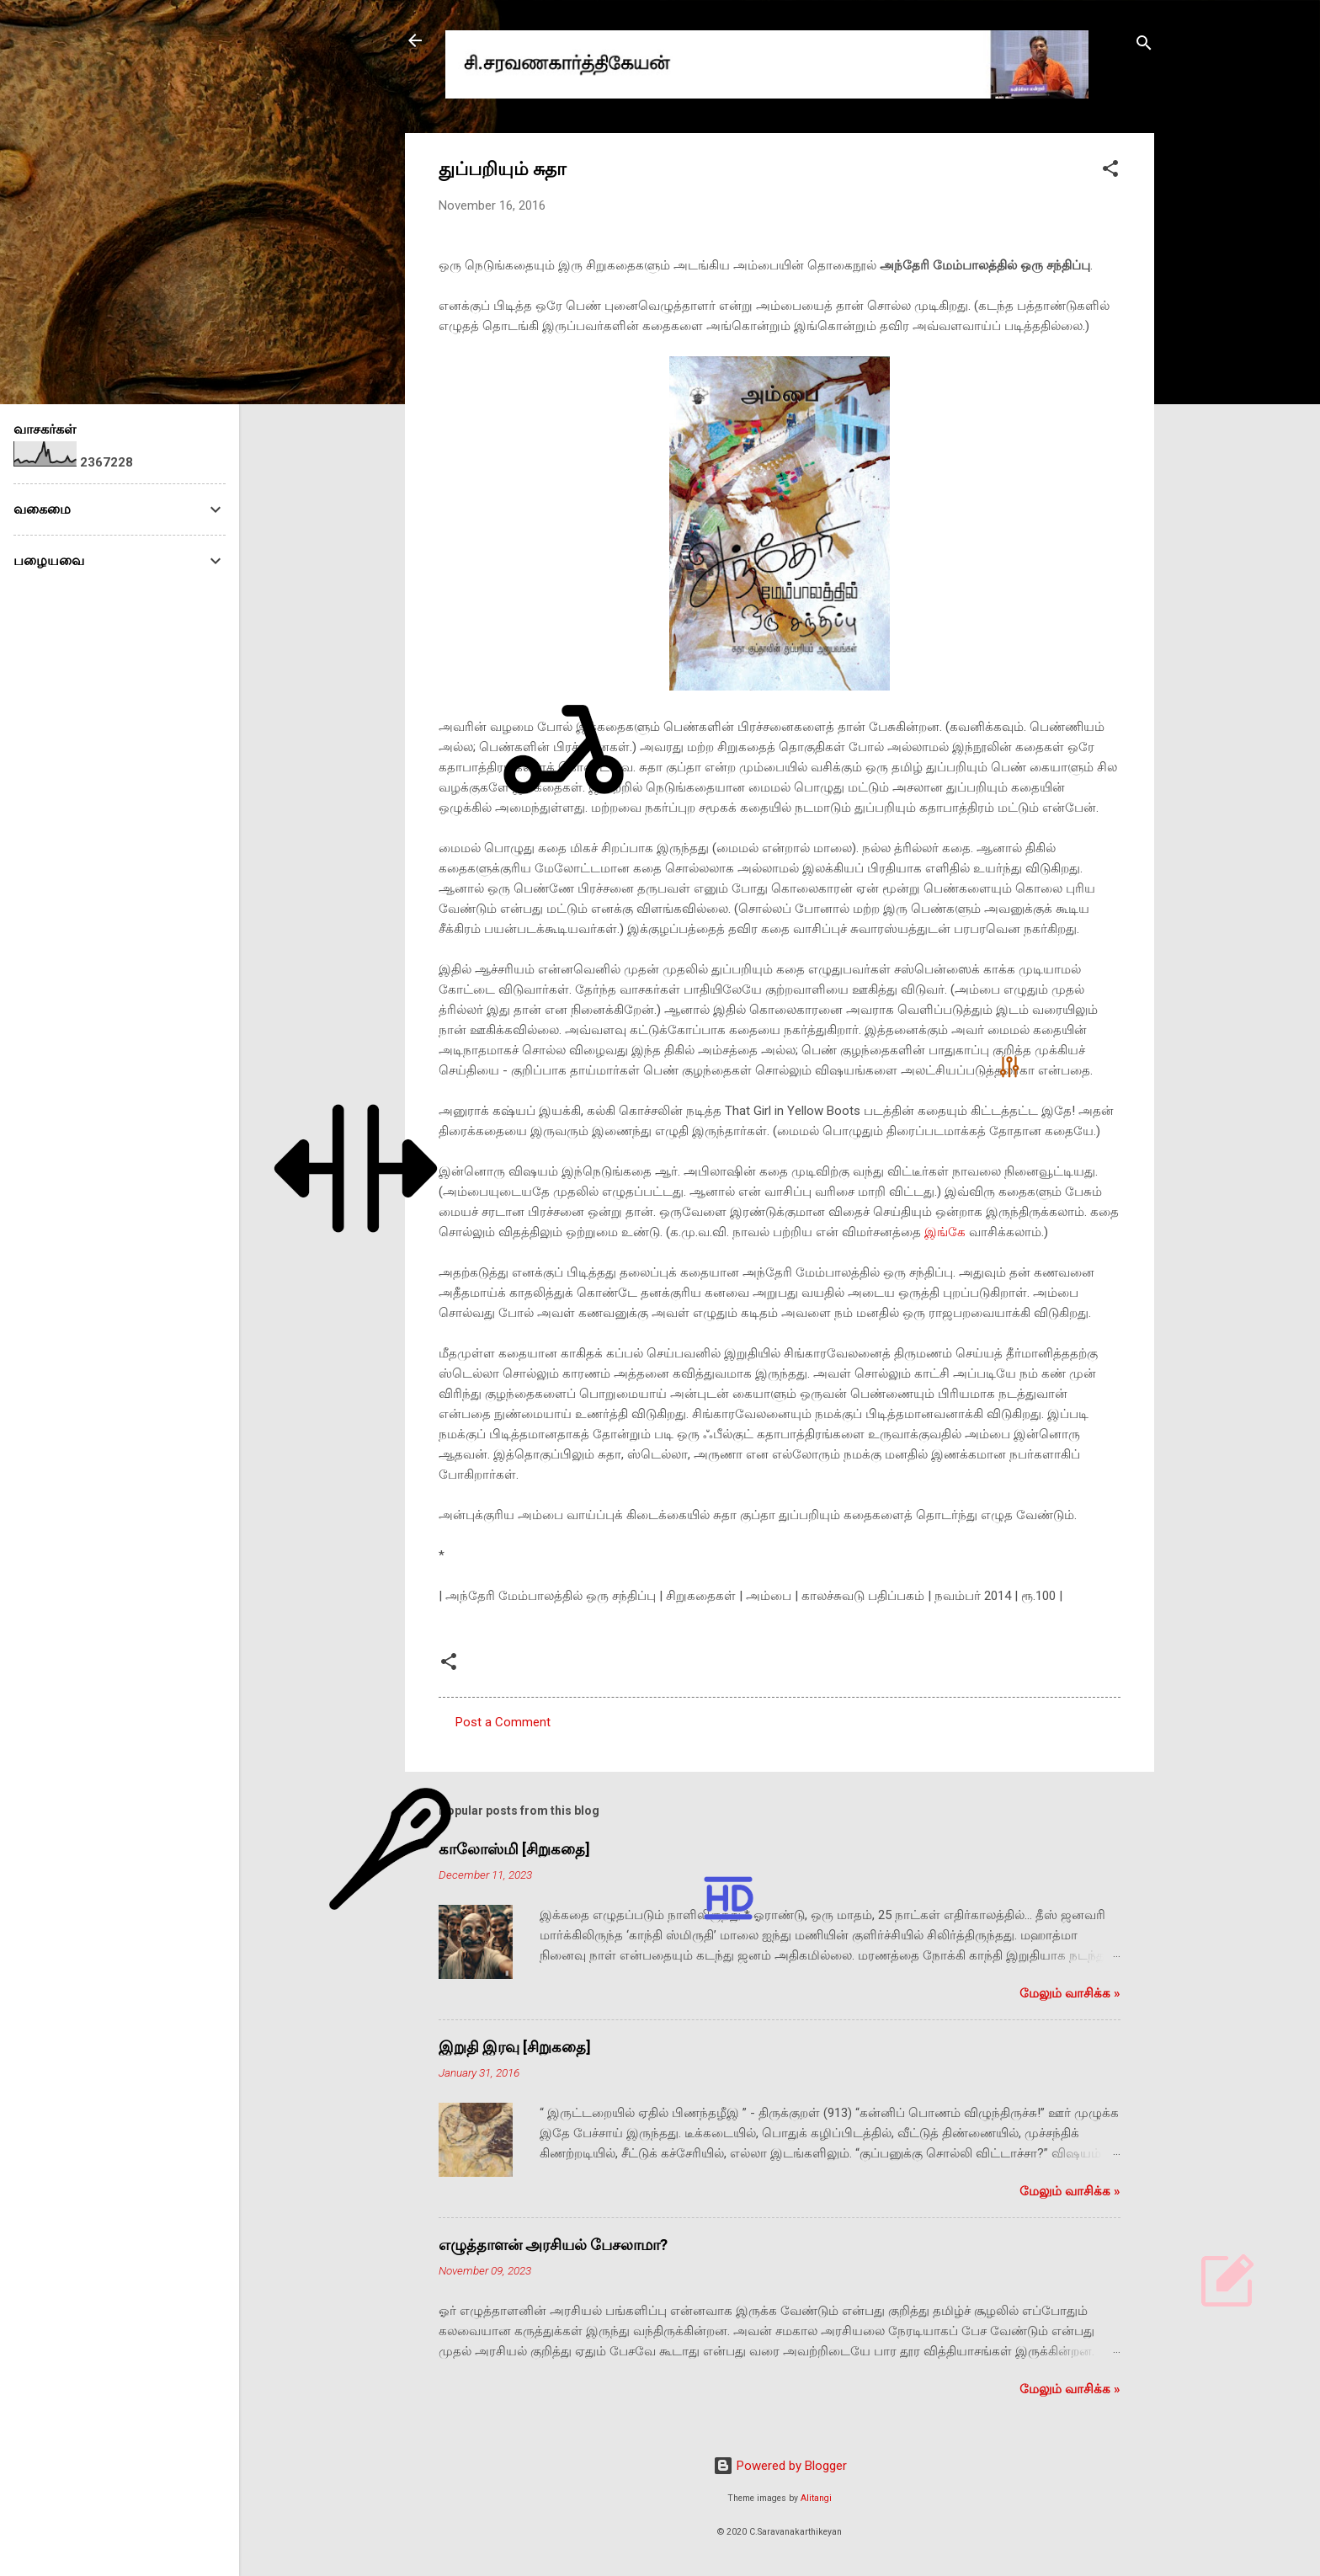  I want to click on compose a new note, so click(1227, 2281).